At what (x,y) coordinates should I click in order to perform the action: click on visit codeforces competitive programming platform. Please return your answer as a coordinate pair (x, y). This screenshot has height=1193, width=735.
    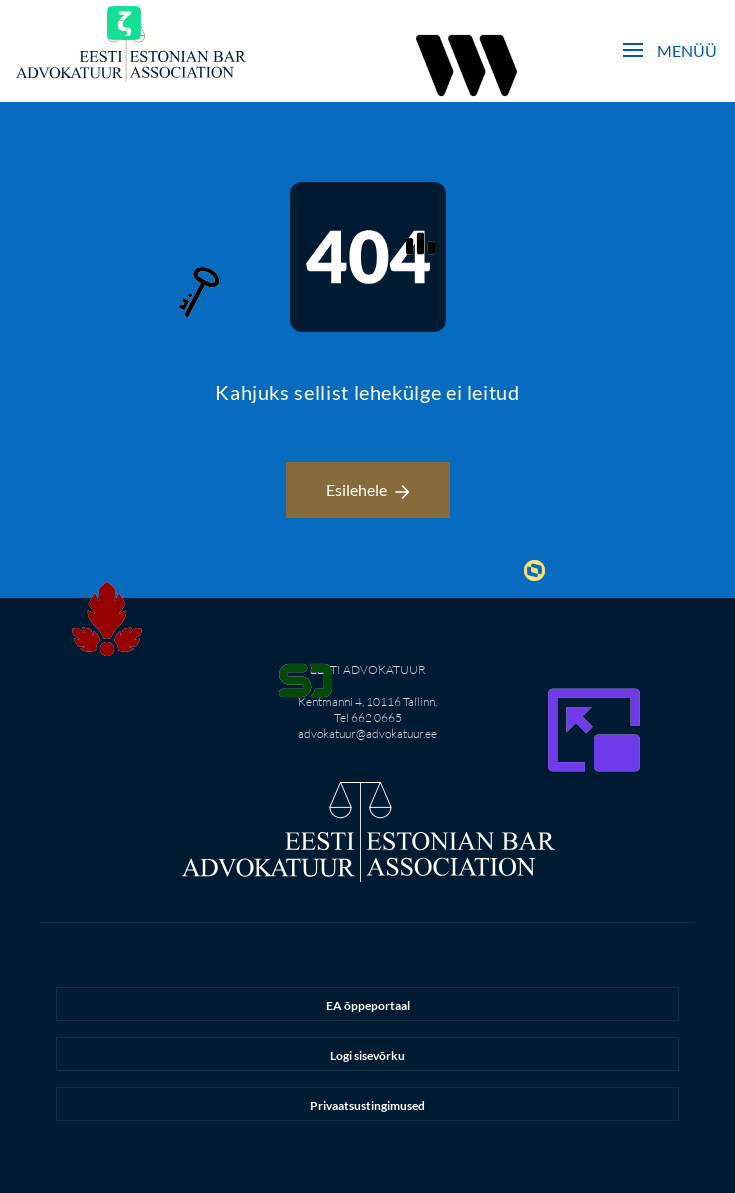
    Looking at the image, I should click on (420, 243).